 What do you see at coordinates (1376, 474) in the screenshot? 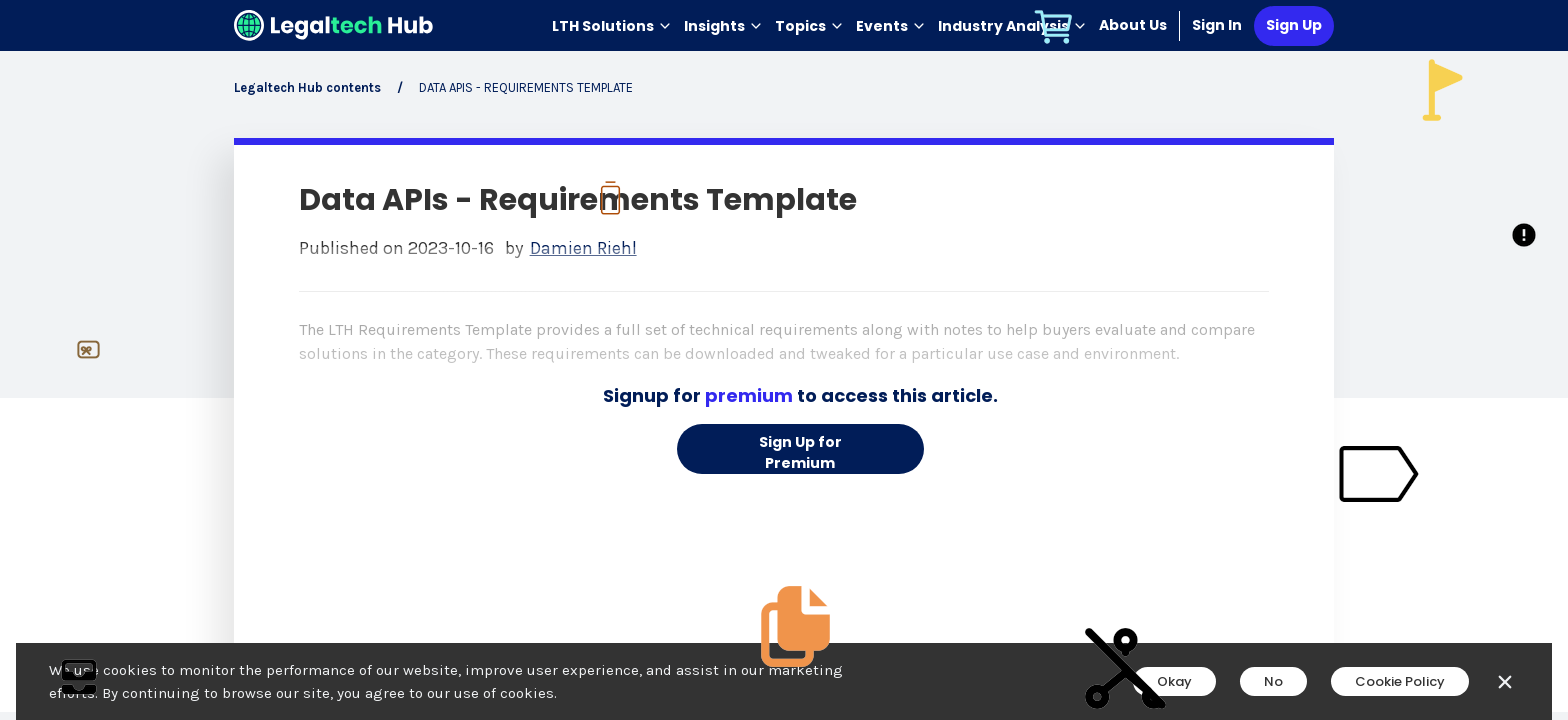
I see `add a tag or label to an item` at bounding box center [1376, 474].